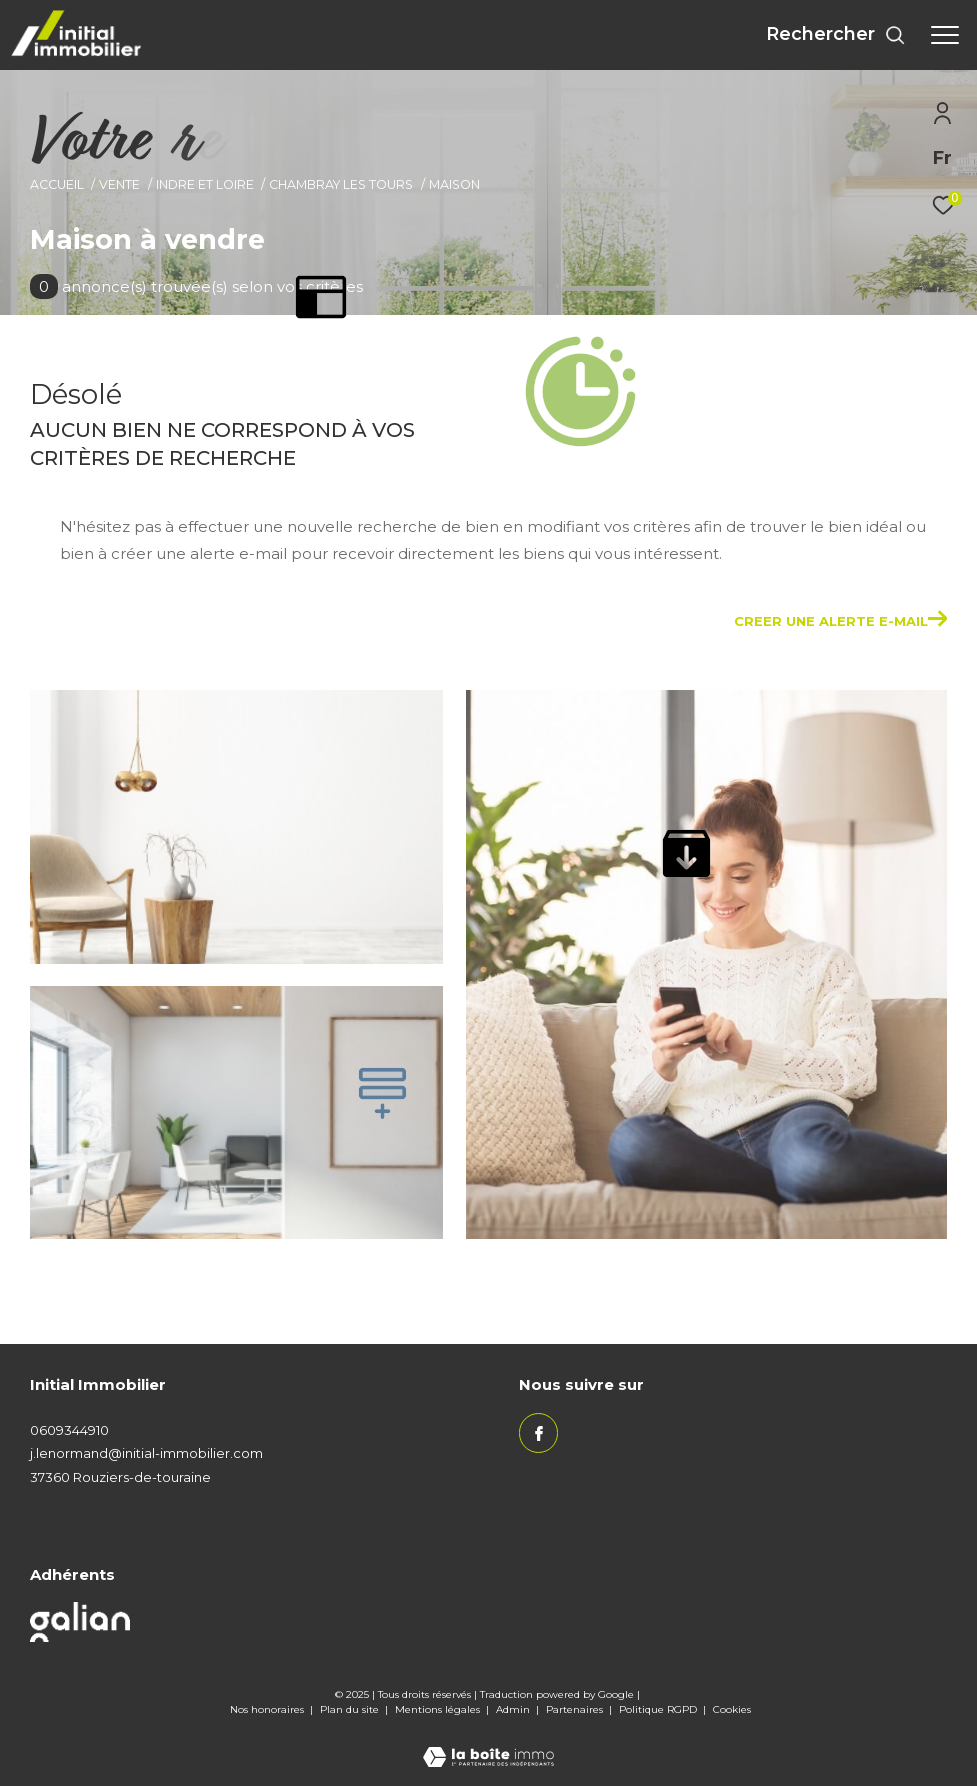  I want to click on download to storage or archive, so click(686, 853).